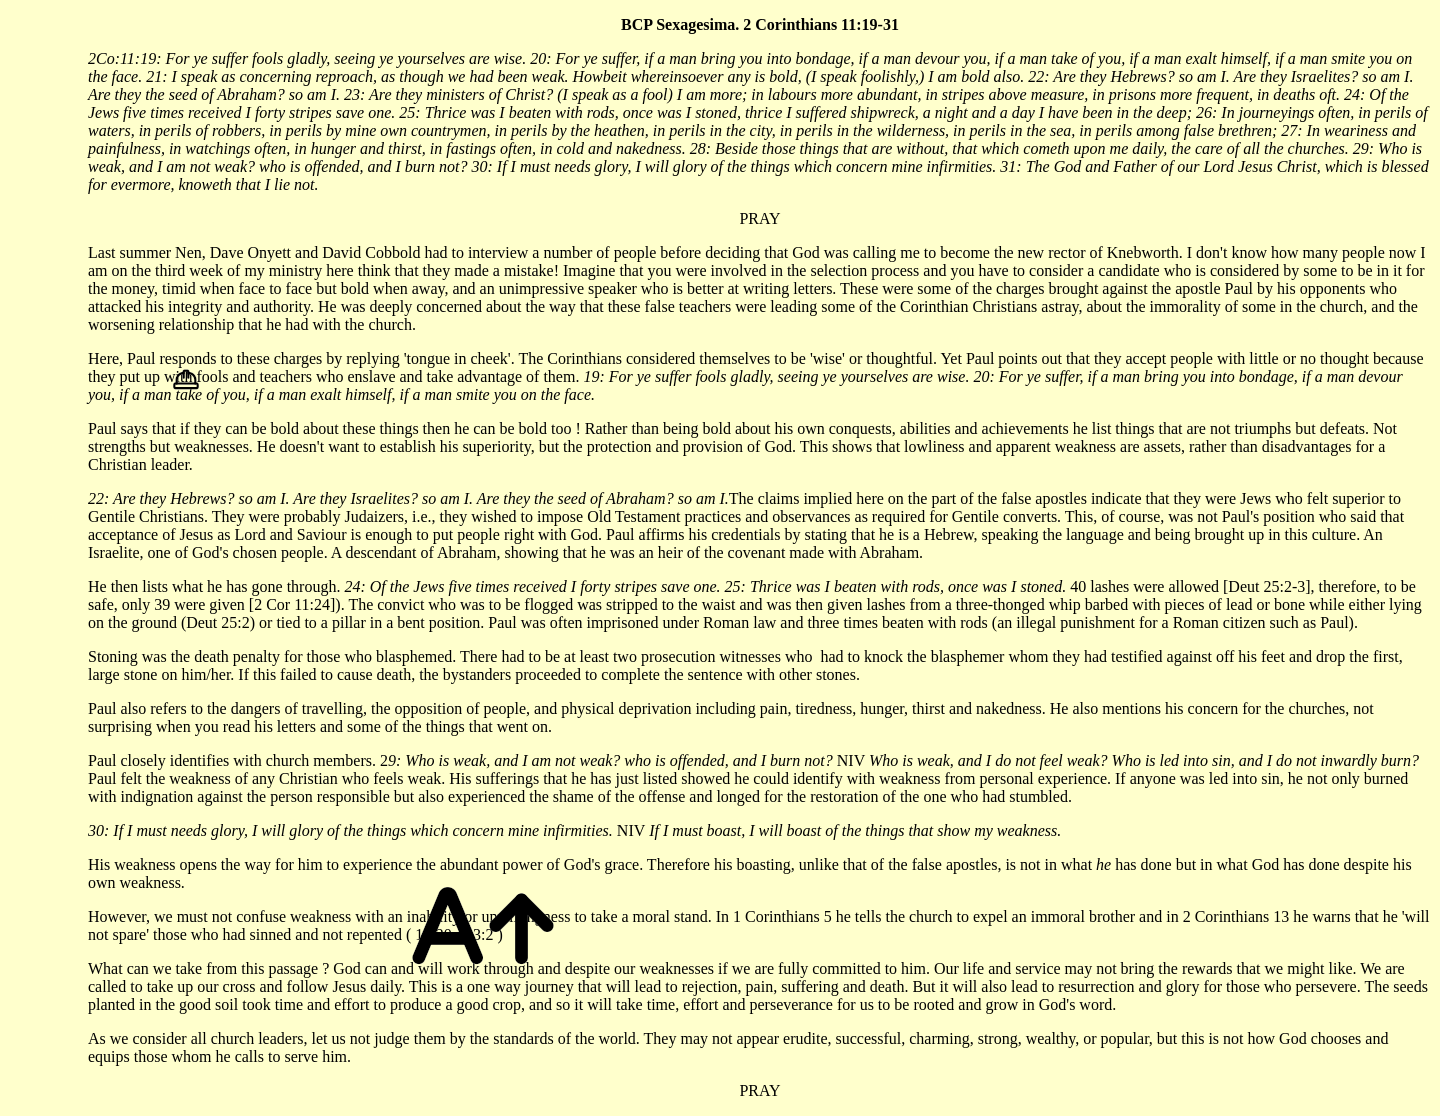  Describe the element at coordinates (186, 380) in the screenshot. I see `access construction or safety settings` at that location.